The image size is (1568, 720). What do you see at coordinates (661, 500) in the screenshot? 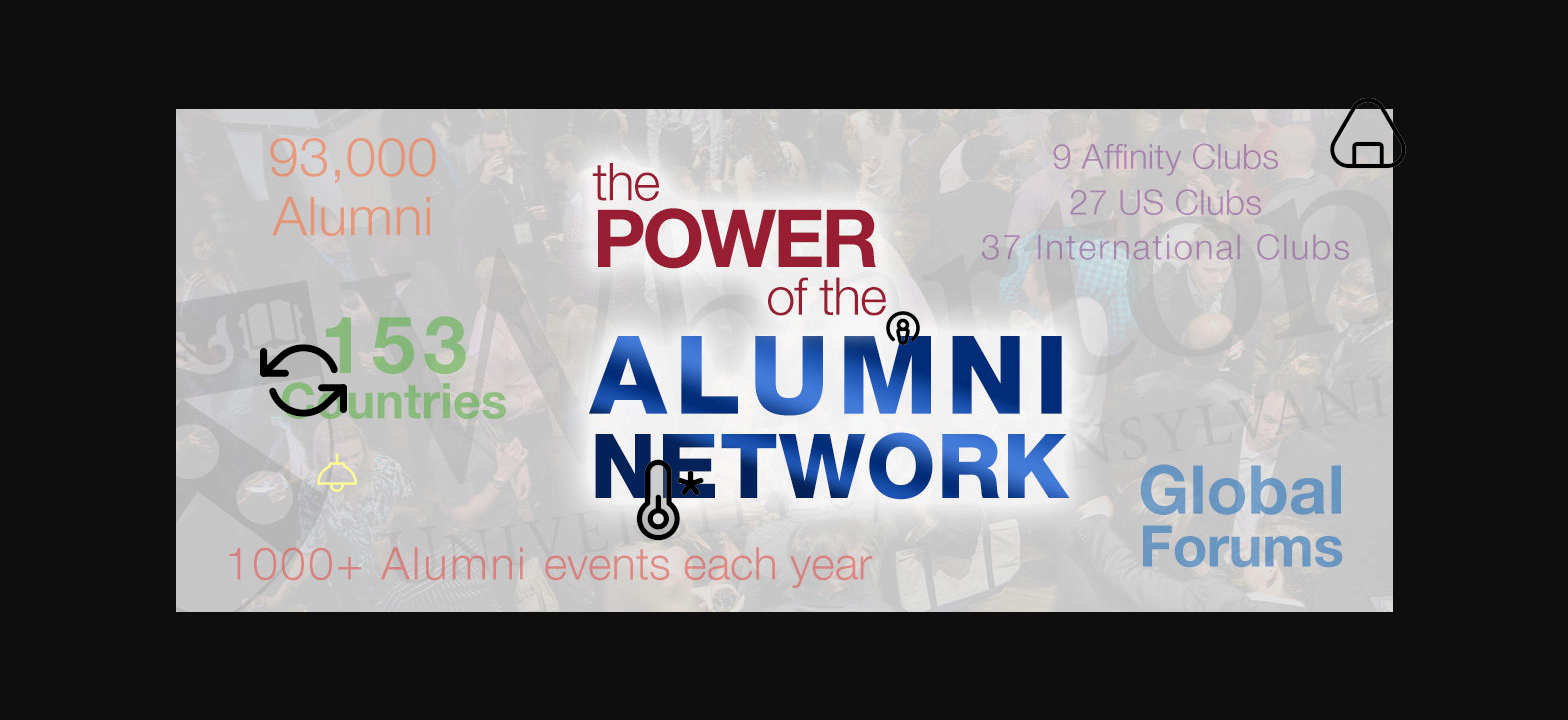
I see `indicates low temperature or cold conditions` at bounding box center [661, 500].